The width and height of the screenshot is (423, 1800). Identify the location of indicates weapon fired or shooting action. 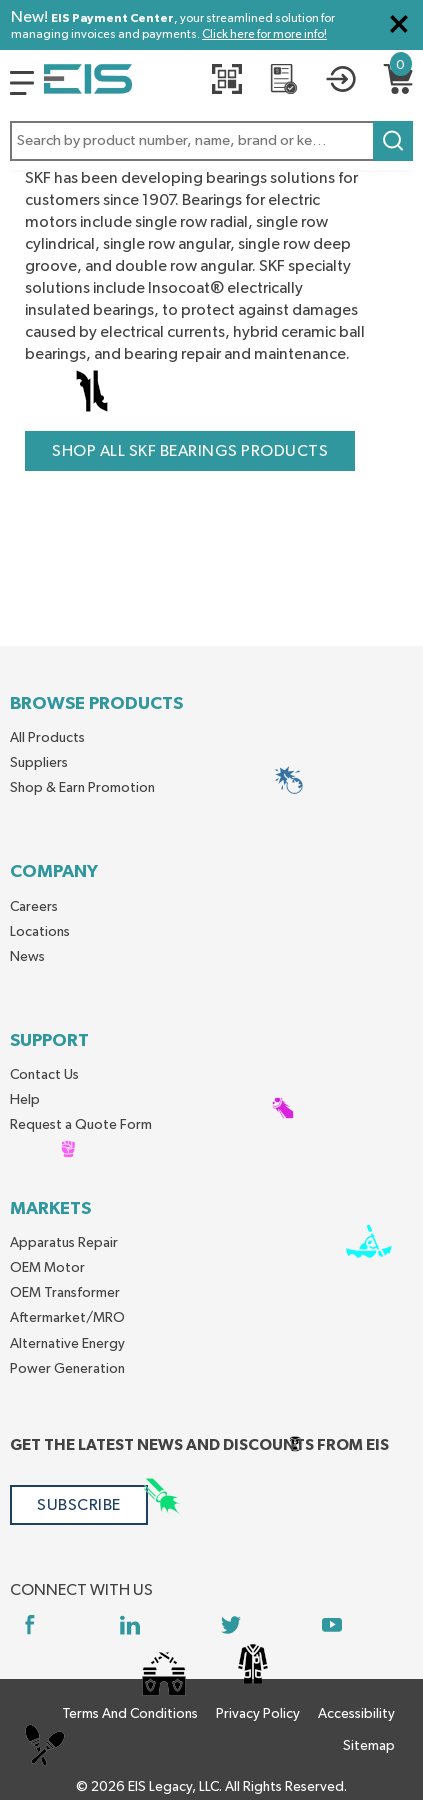
(162, 1496).